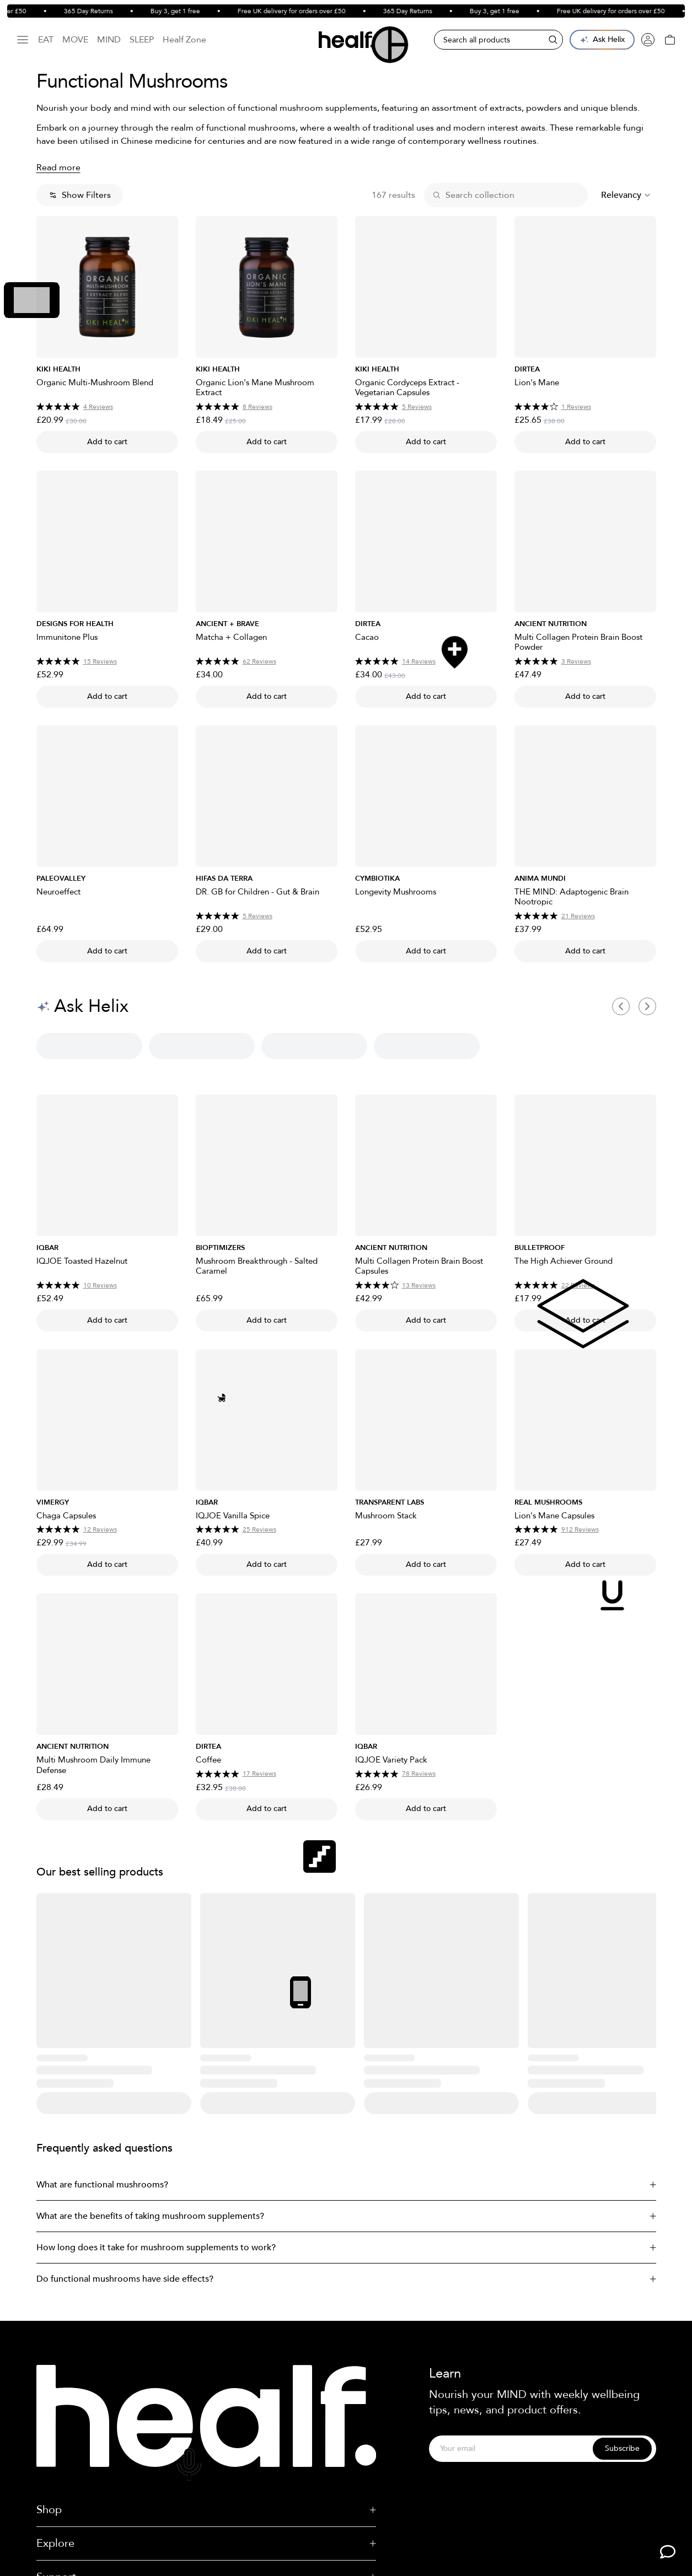  Describe the element at coordinates (583, 1315) in the screenshot. I see `view layers or stacked content` at that location.